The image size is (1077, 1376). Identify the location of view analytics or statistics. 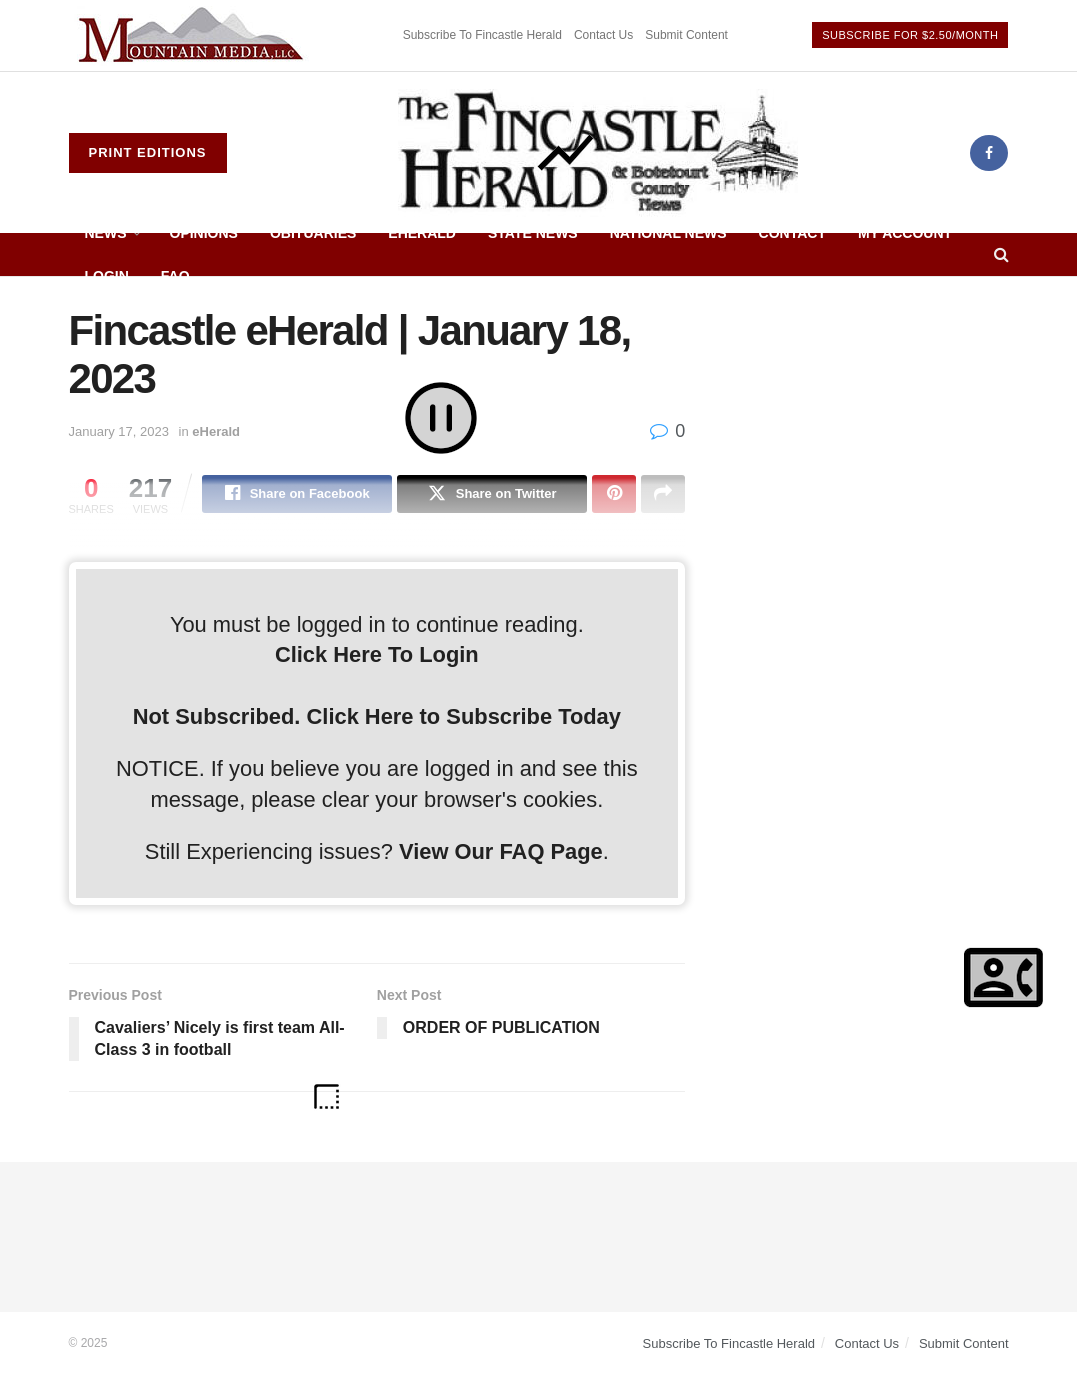
(565, 152).